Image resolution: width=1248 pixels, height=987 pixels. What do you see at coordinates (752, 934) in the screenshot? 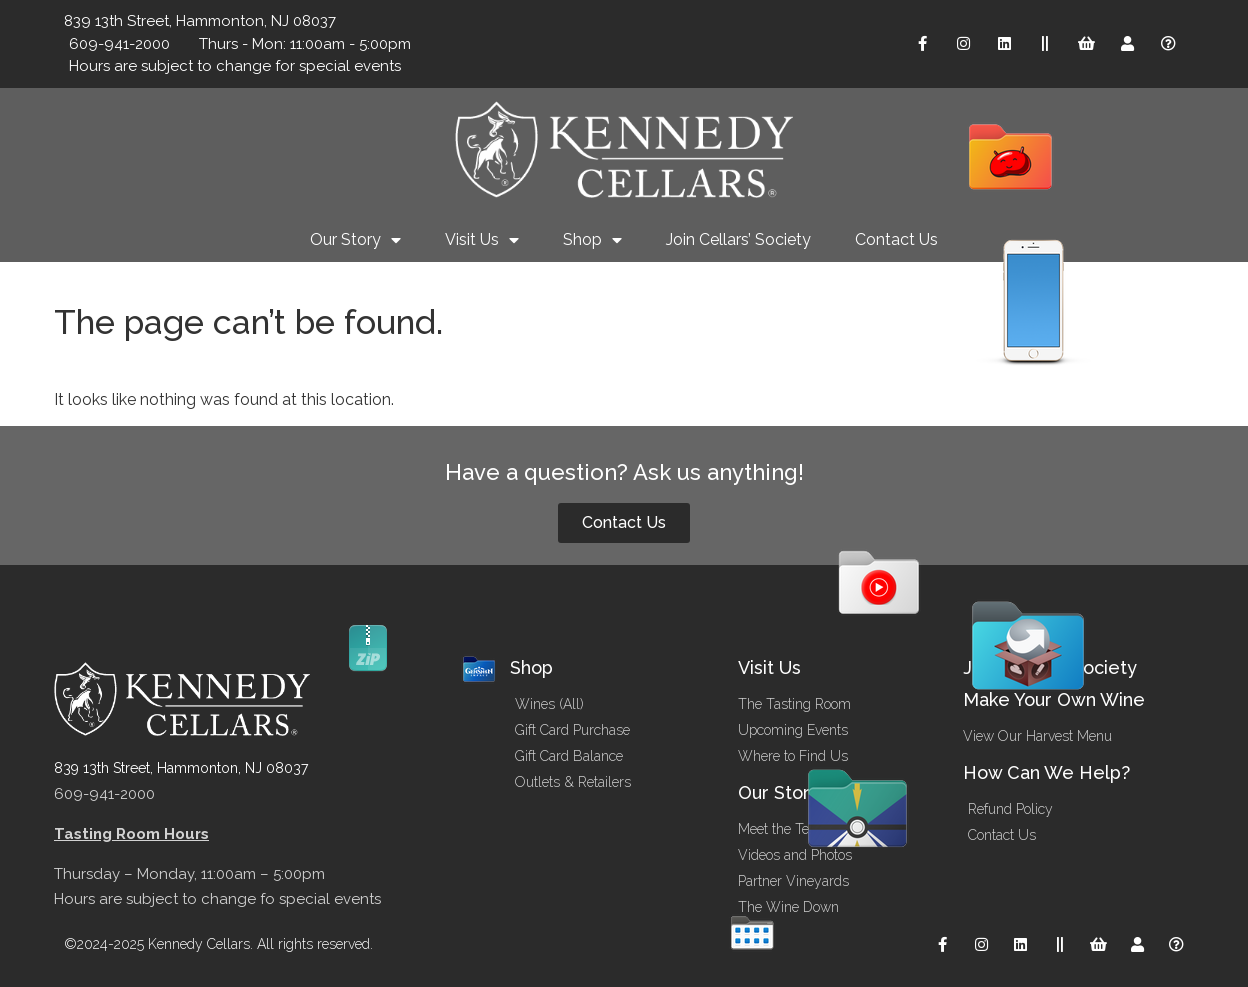
I see `open program manager folder` at bounding box center [752, 934].